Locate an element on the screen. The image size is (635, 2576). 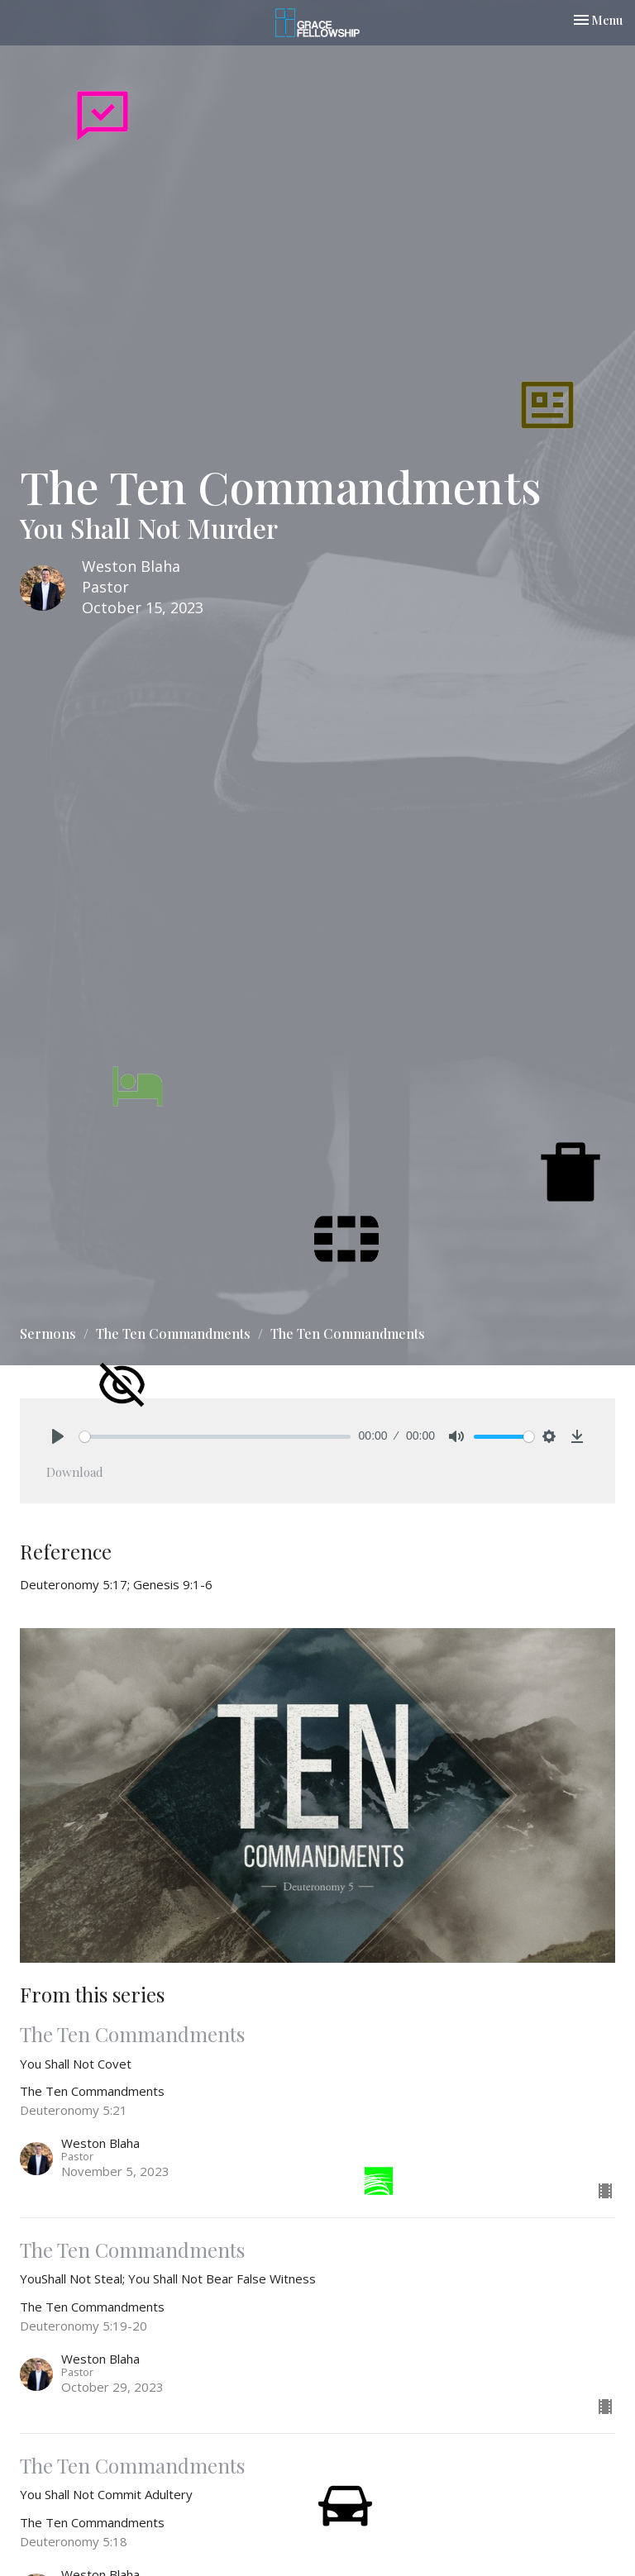
find nearby hotels or accommodations is located at coordinates (137, 1086).